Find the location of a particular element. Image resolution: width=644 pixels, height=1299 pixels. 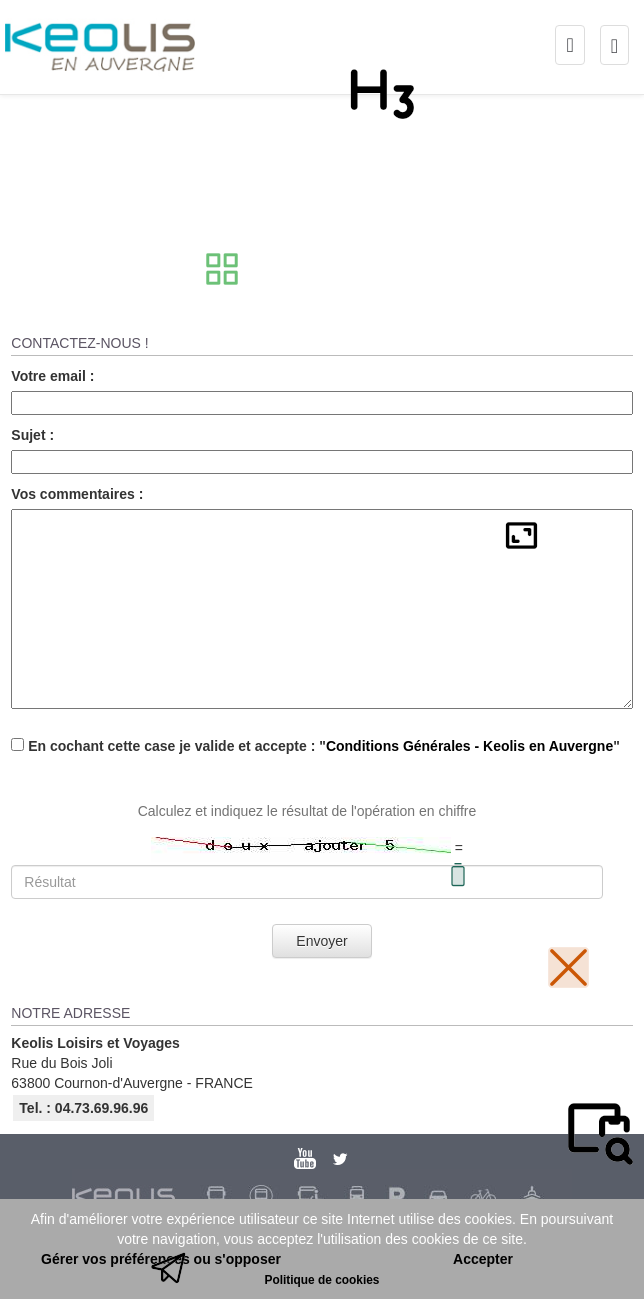

view items in grid layout is located at coordinates (222, 269).